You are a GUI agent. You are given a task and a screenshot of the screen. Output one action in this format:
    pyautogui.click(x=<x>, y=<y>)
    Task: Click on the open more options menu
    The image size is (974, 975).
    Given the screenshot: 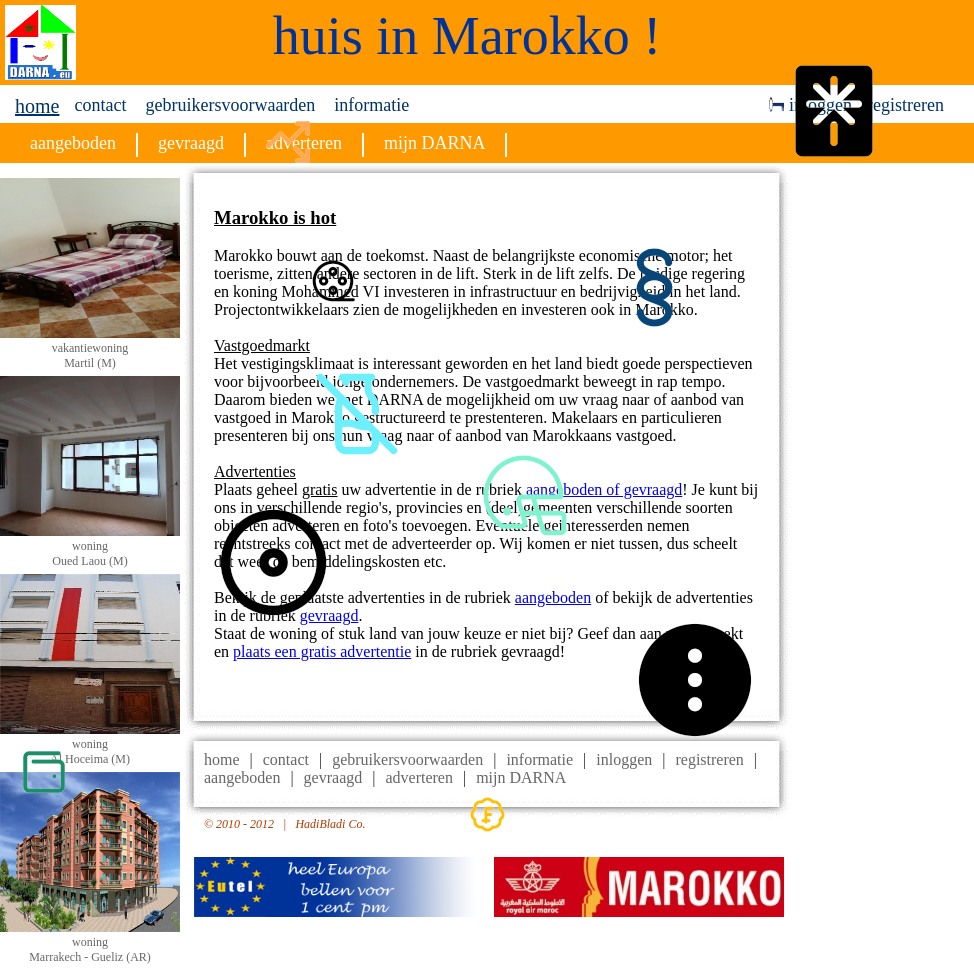 What is the action you would take?
    pyautogui.click(x=695, y=680)
    